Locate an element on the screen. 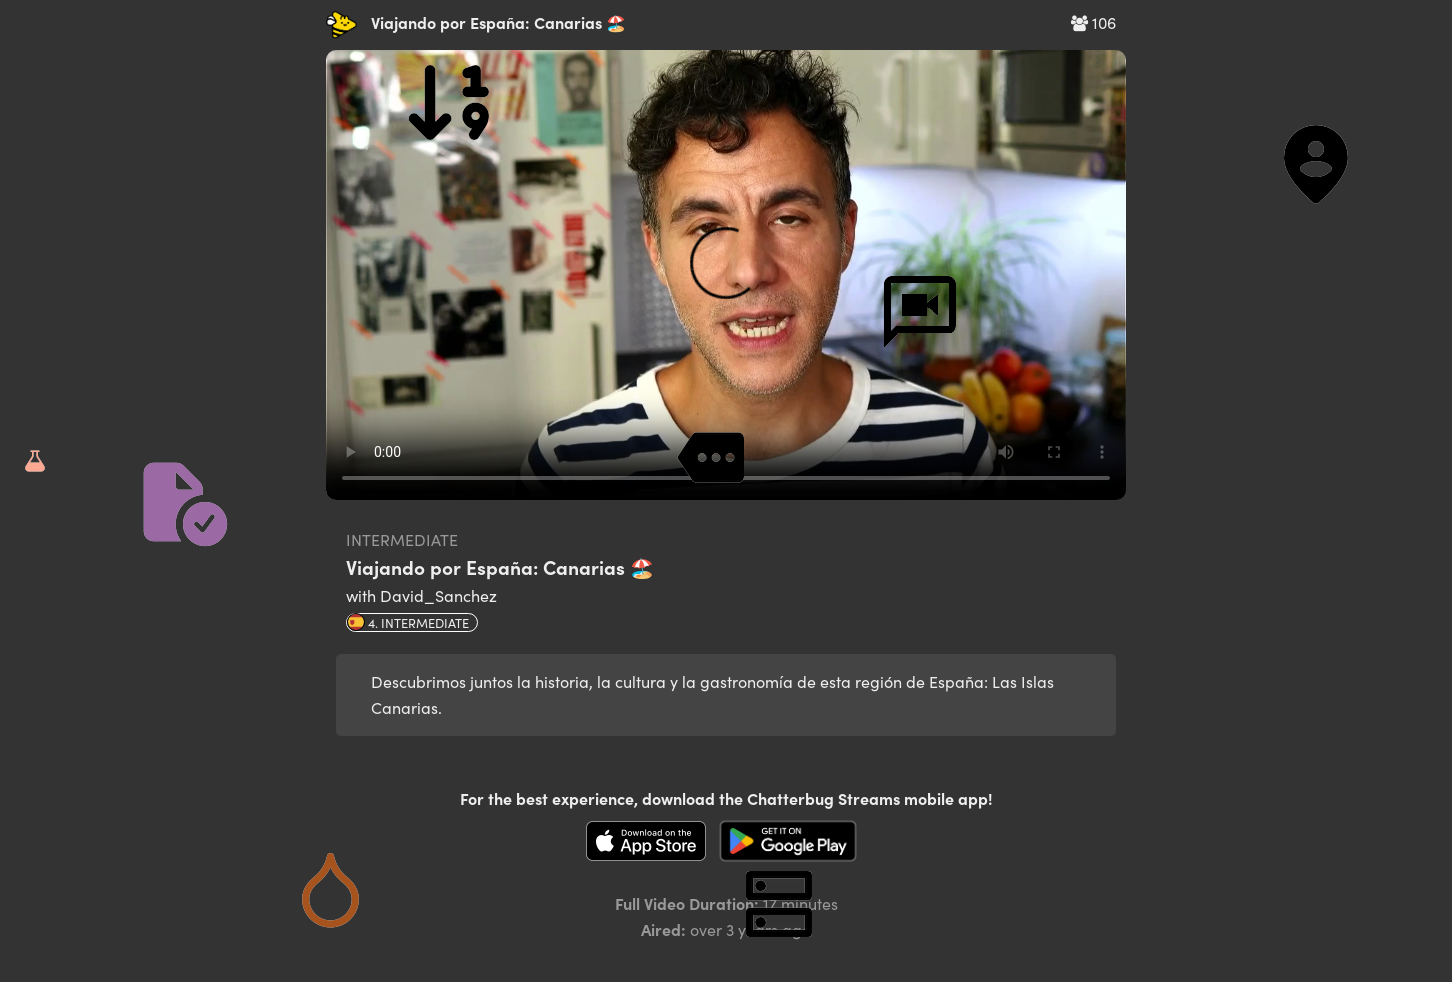  start a video chat conversation is located at coordinates (920, 312).